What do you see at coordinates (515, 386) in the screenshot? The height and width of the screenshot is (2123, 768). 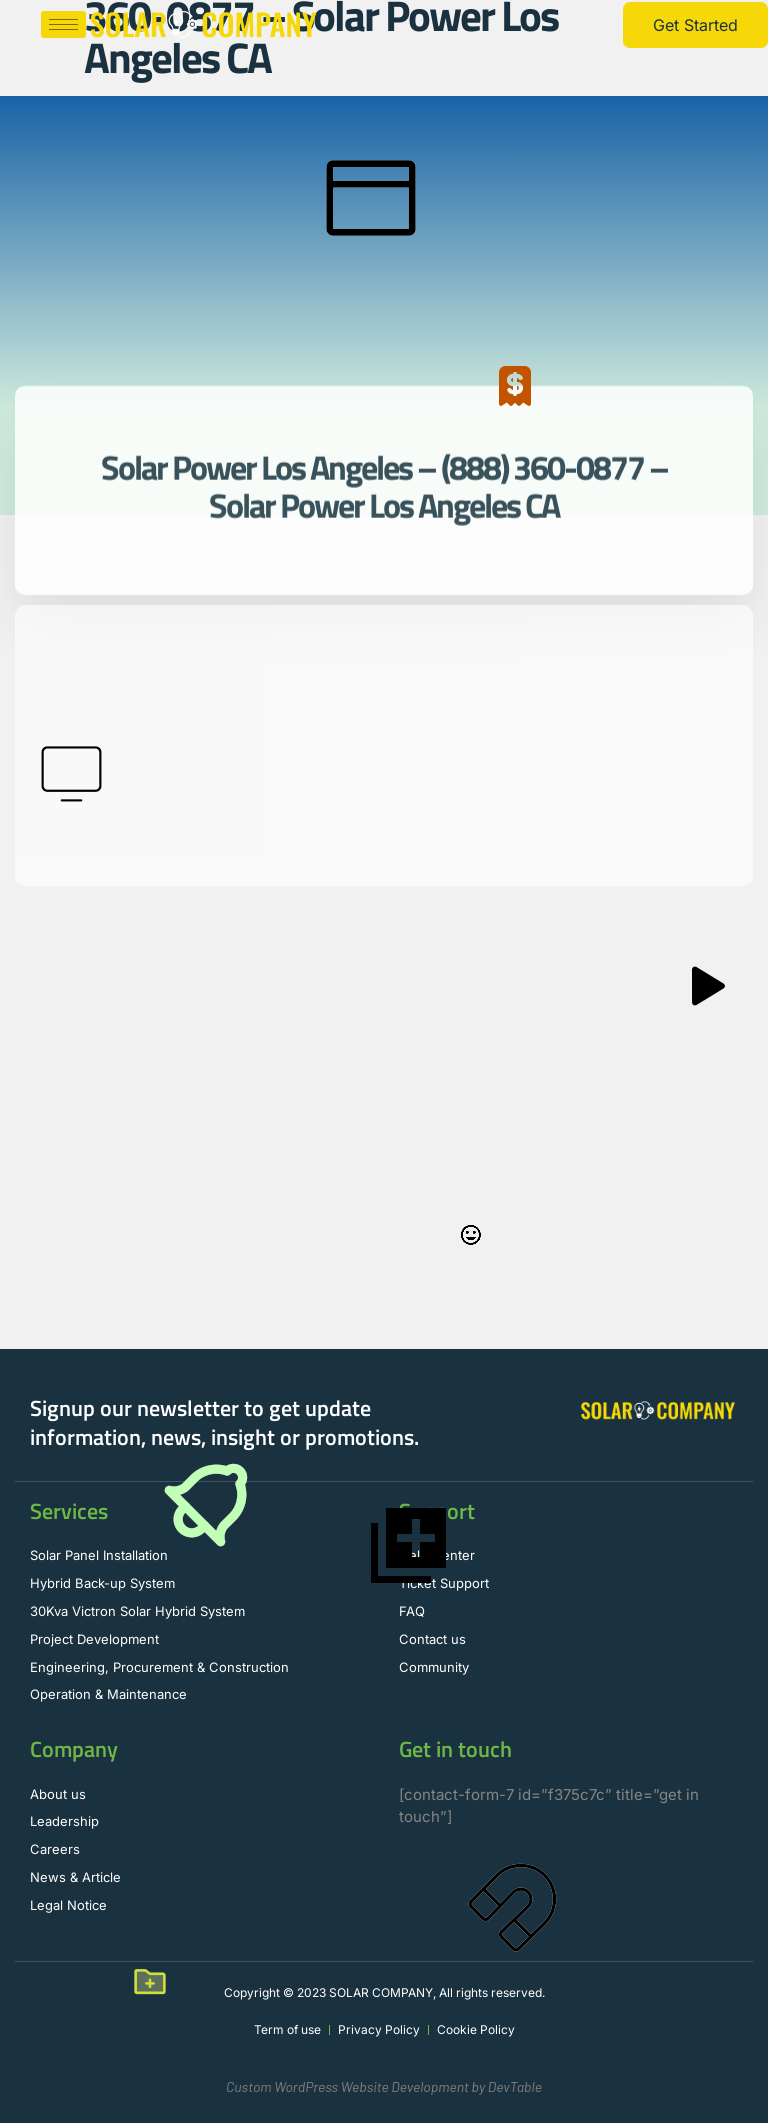 I see `view payment receipt` at bounding box center [515, 386].